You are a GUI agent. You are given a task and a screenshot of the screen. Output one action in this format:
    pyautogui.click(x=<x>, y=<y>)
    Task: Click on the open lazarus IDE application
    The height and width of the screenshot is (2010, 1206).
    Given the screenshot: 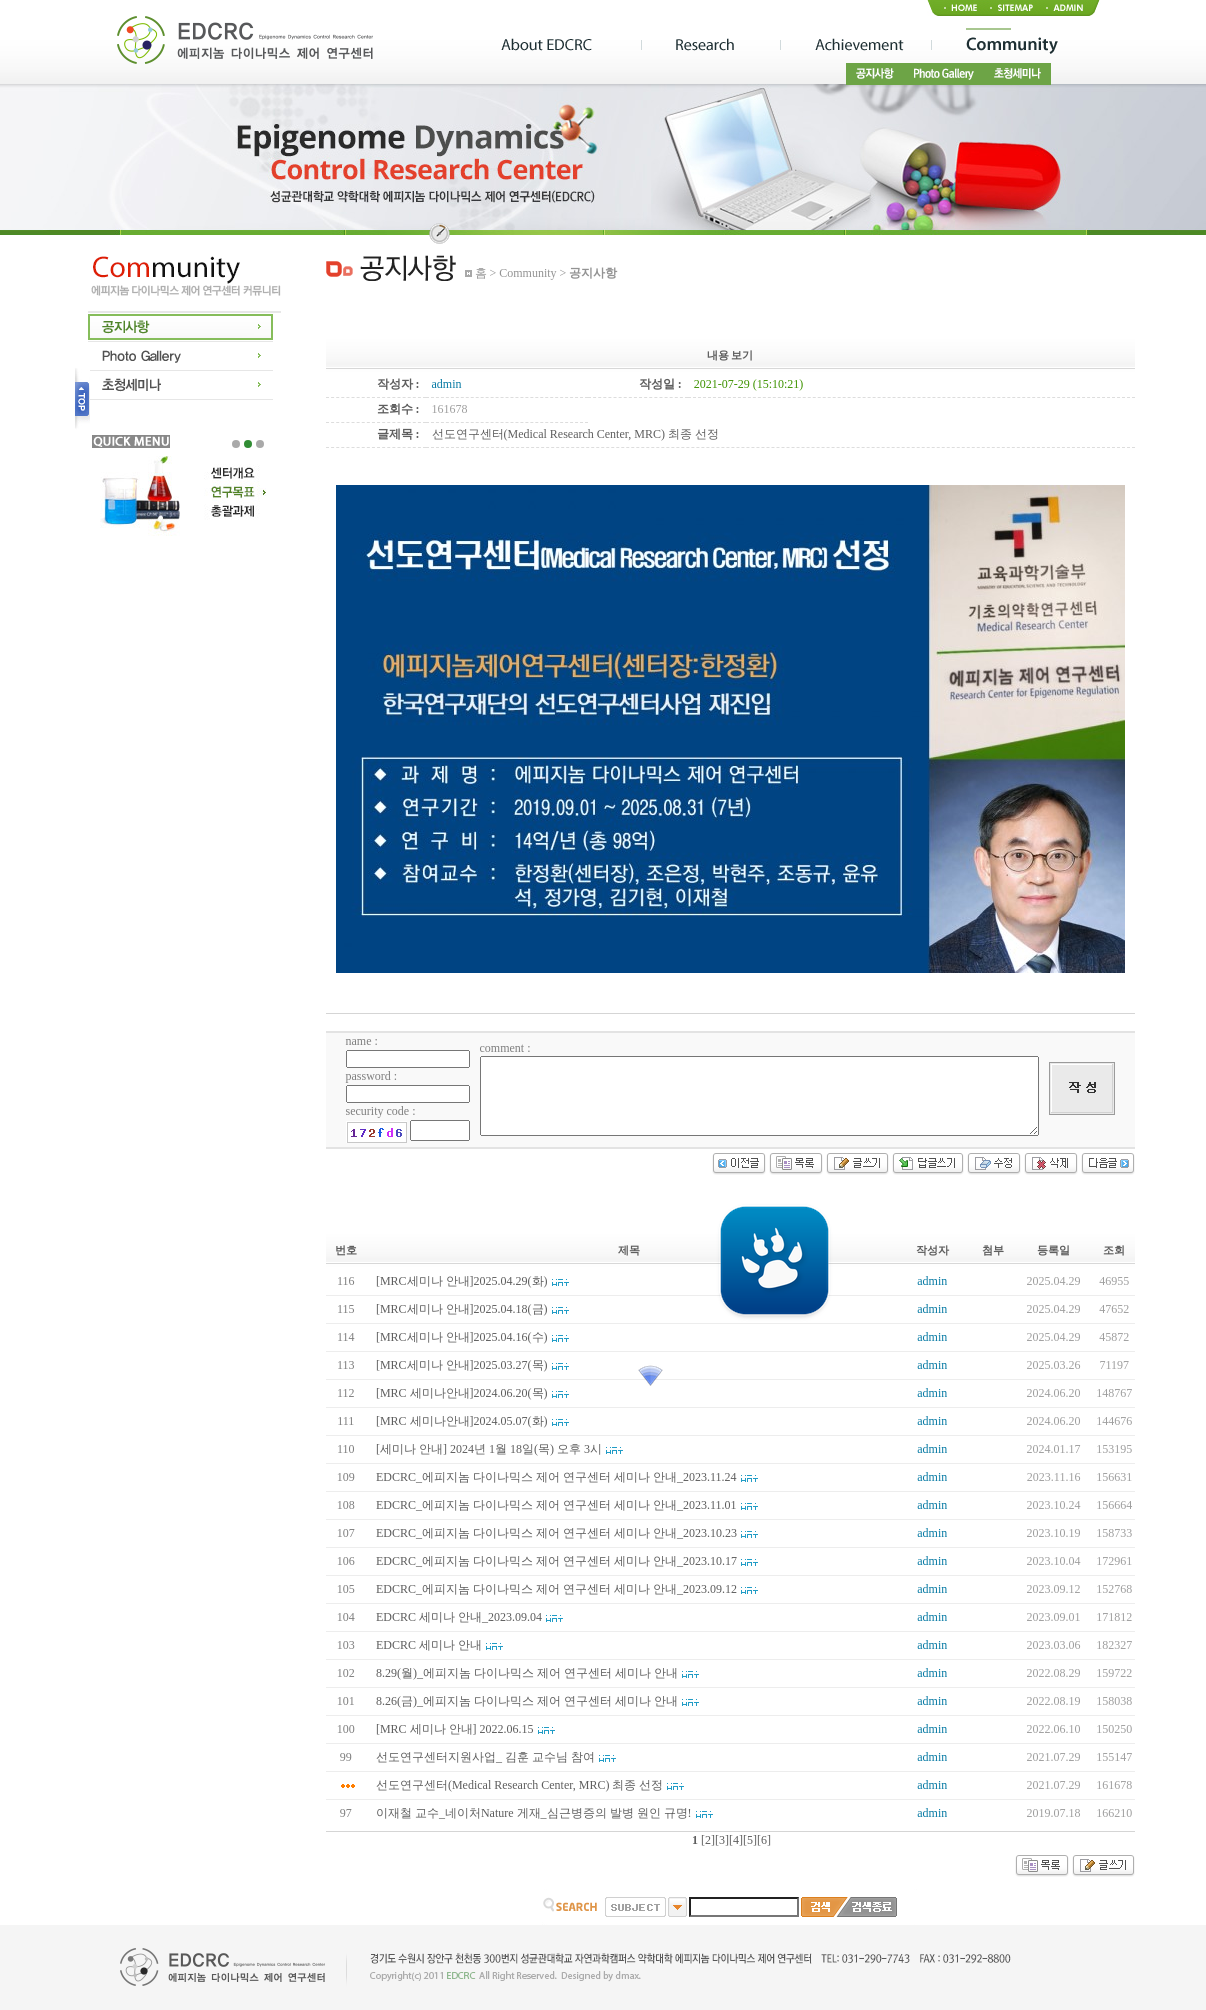 What is the action you would take?
    pyautogui.click(x=774, y=1260)
    